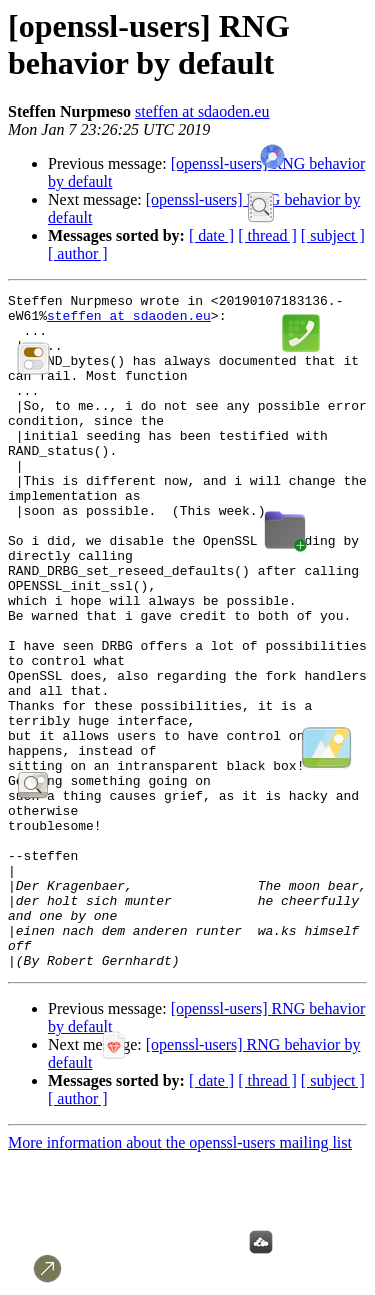 This screenshot has width=375, height=1295. I want to click on create a new folder, so click(285, 530).